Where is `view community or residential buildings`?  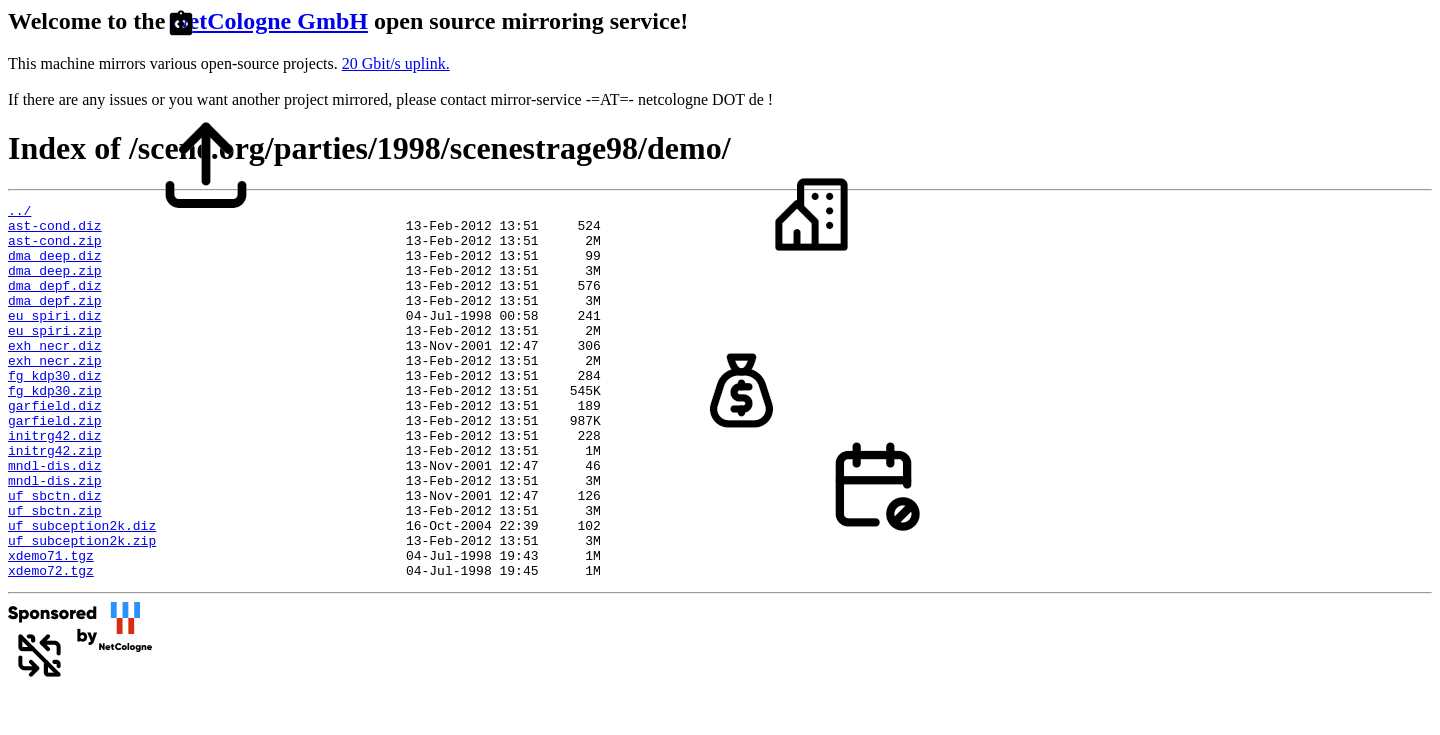 view community or residential buildings is located at coordinates (811, 214).